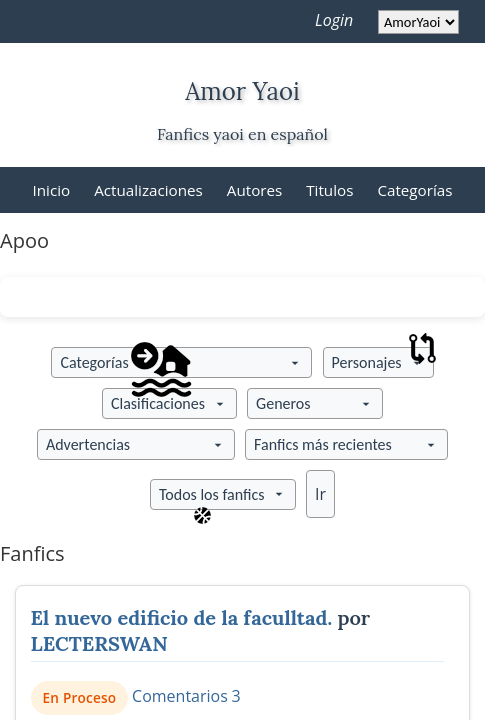 Image resolution: width=485 pixels, height=720 pixels. Describe the element at coordinates (202, 515) in the screenshot. I see `view basketball or sports content` at that location.